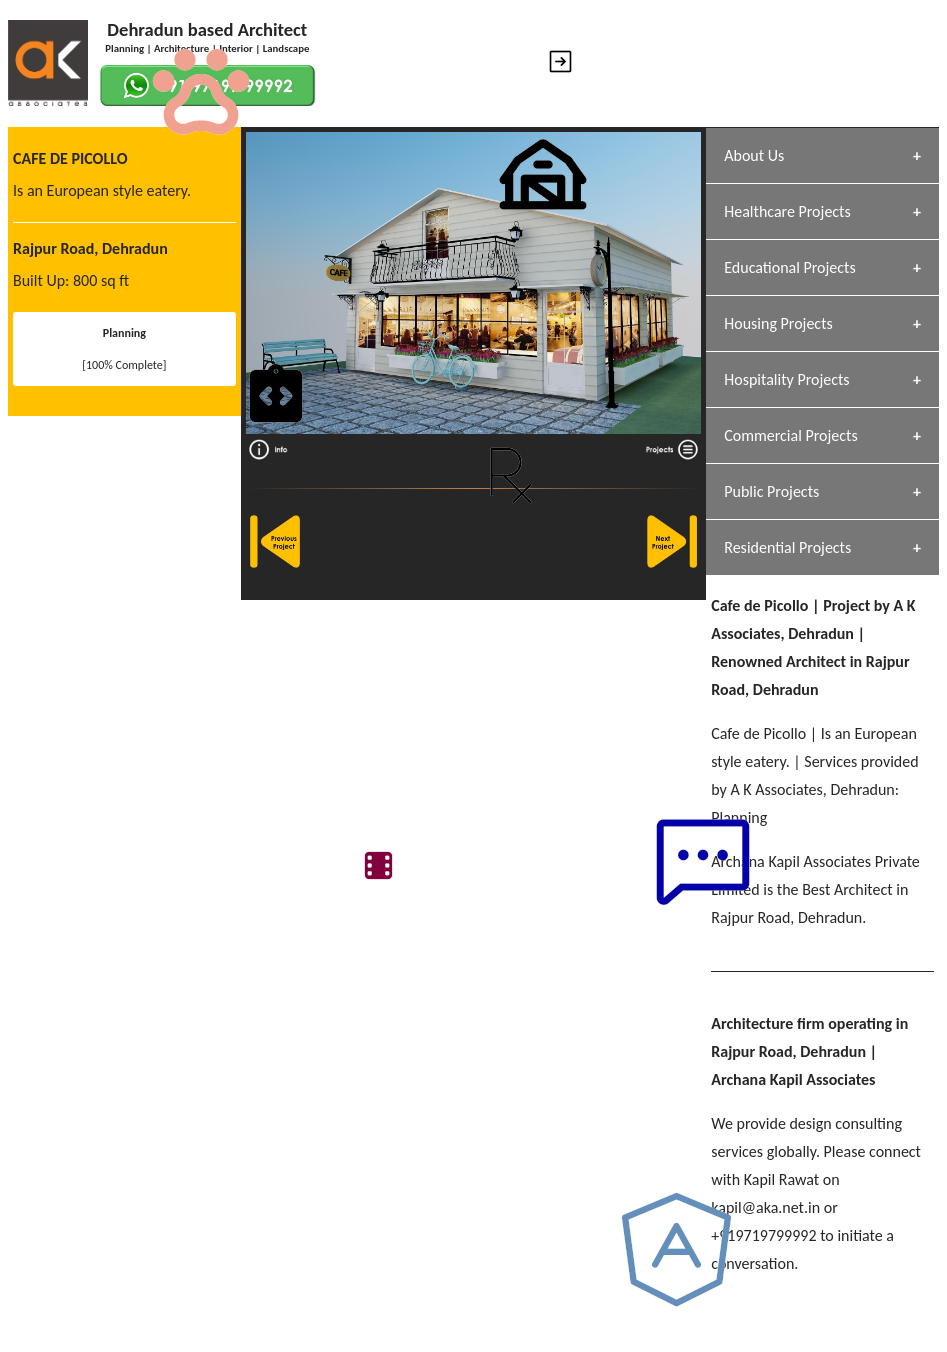 Image resolution: width=947 pixels, height=1352 pixels. Describe the element at coordinates (703, 855) in the screenshot. I see `open chat or messaging` at that location.